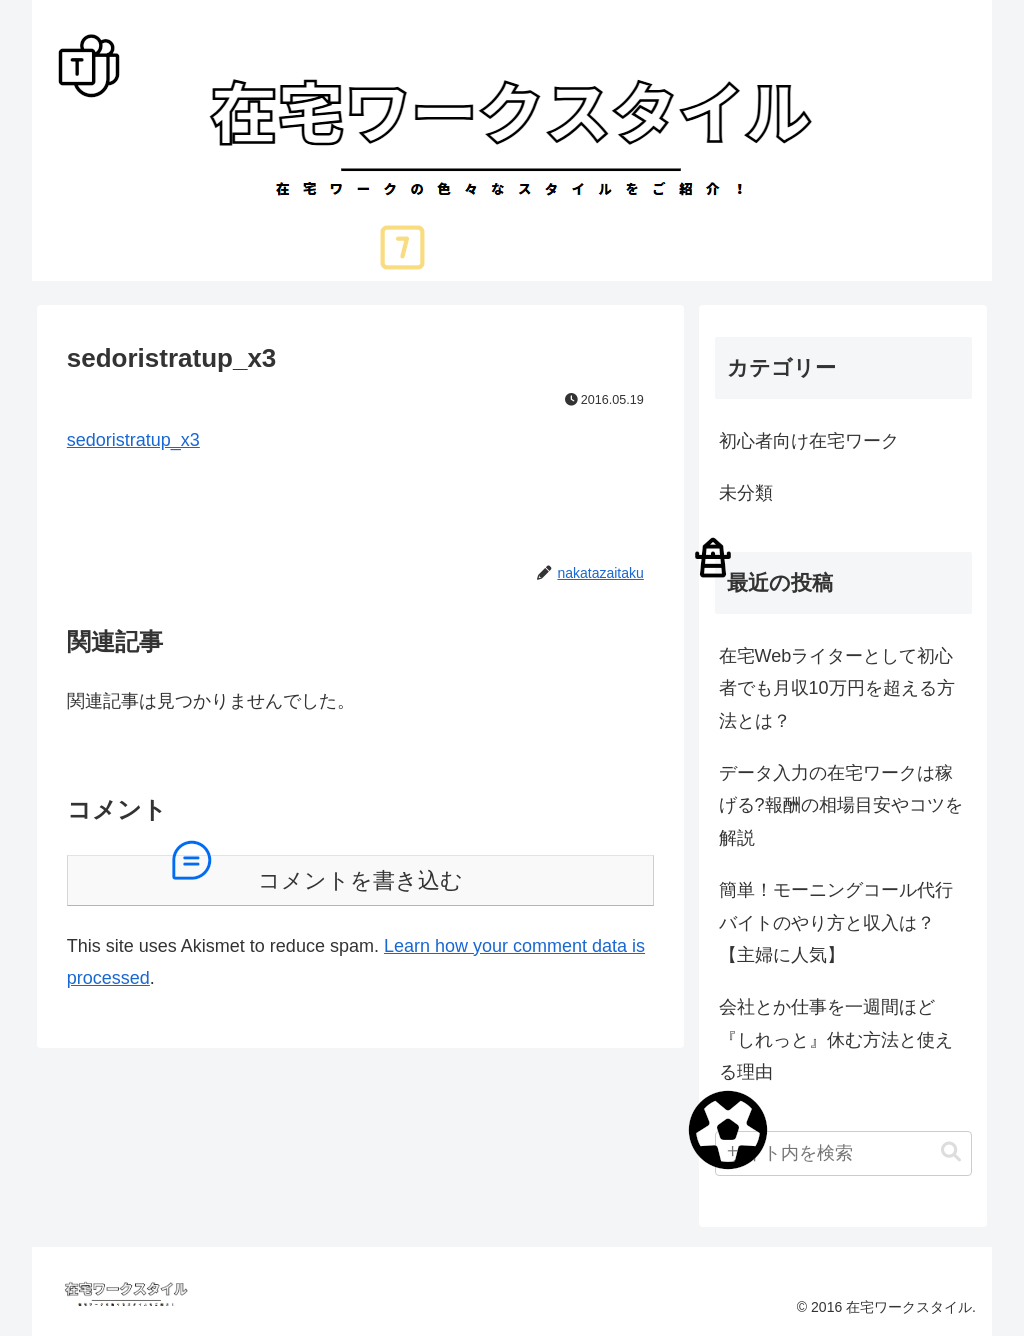 Image resolution: width=1024 pixels, height=1336 pixels. What do you see at coordinates (191, 861) in the screenshot?
I see `open chat or messaging` at bounding box center [191, 861].